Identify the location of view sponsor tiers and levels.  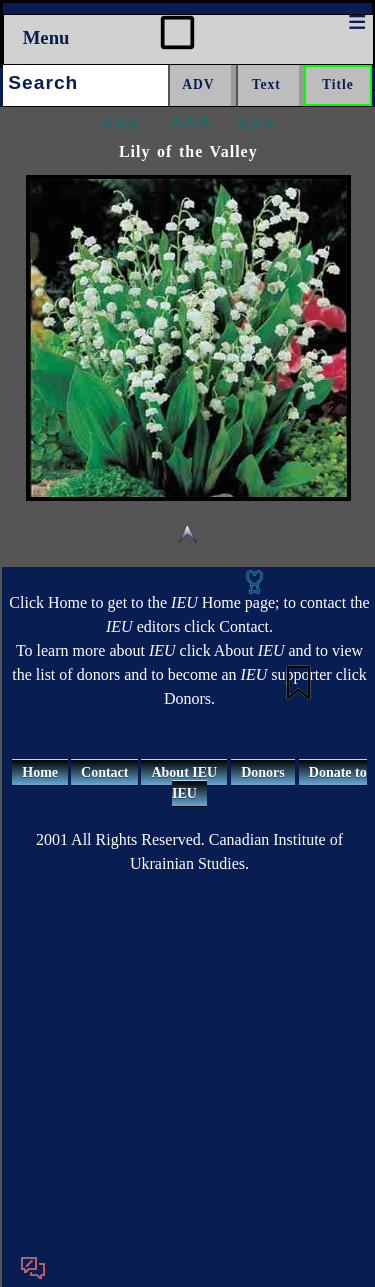
(254, 581).